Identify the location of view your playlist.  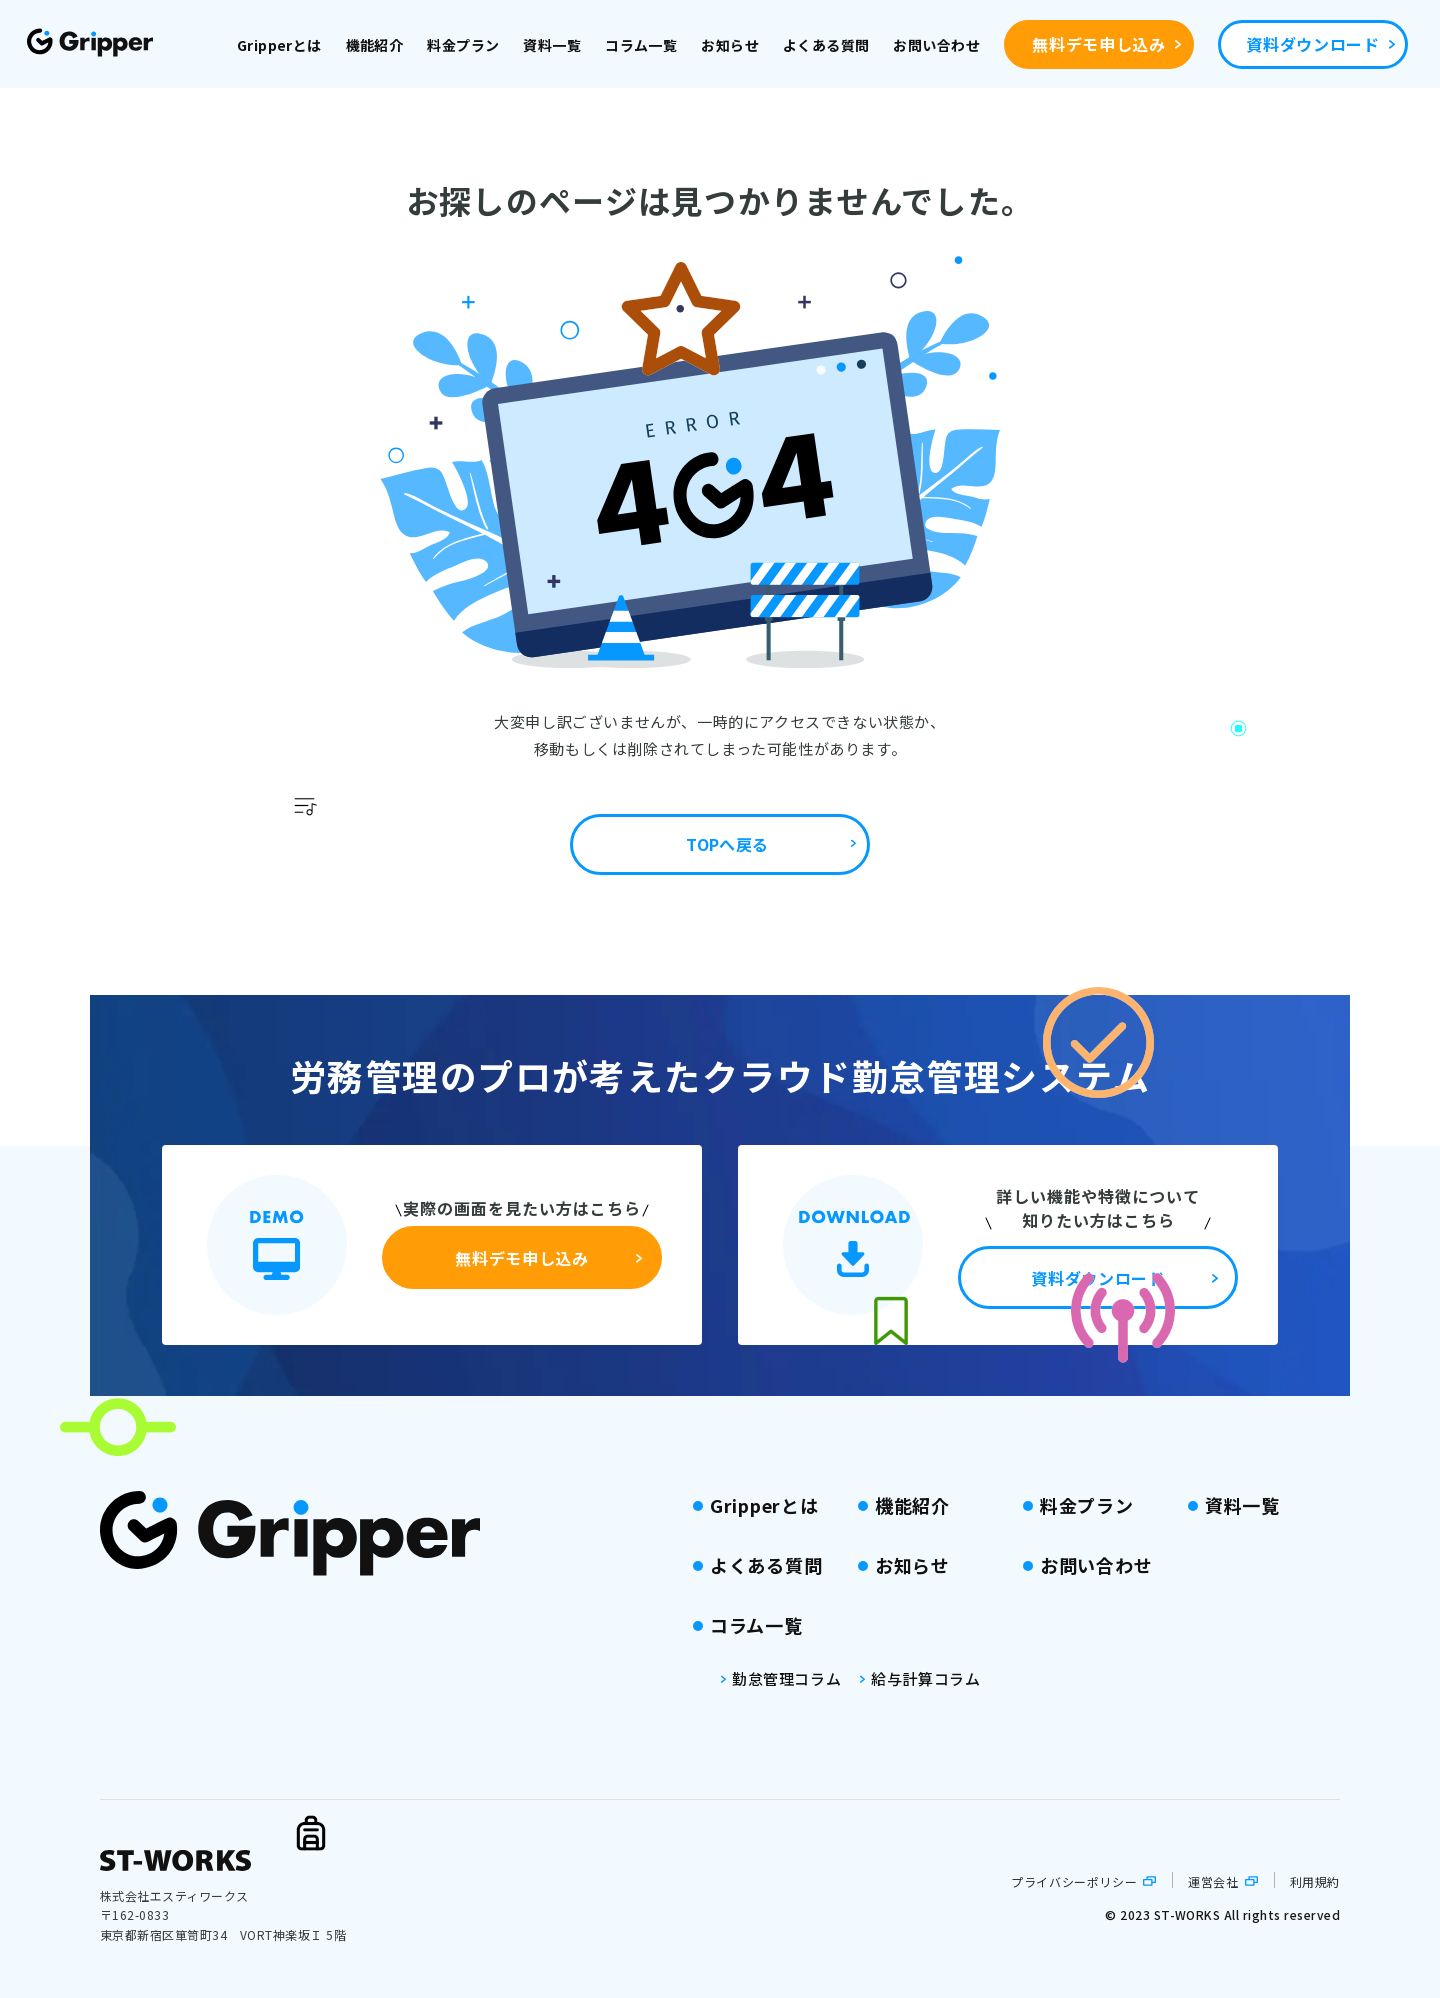
(304, 805).